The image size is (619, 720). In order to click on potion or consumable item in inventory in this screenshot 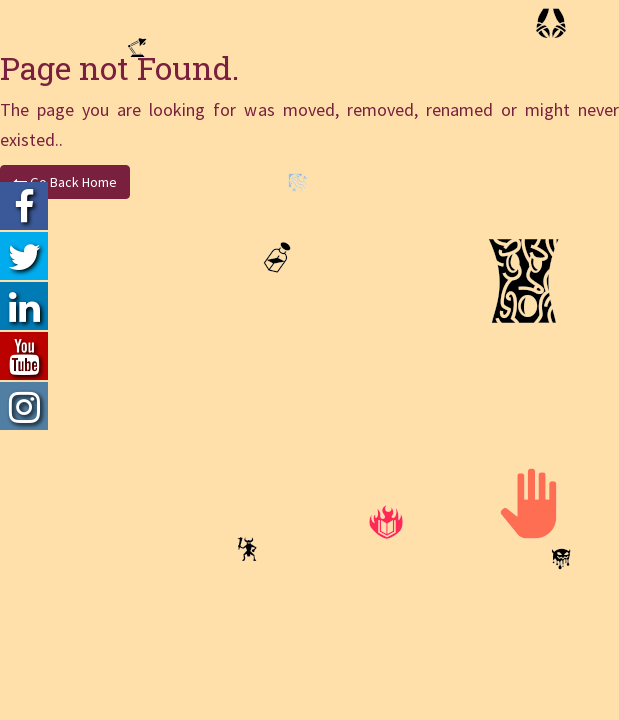, I will do `click(277, 257)`.